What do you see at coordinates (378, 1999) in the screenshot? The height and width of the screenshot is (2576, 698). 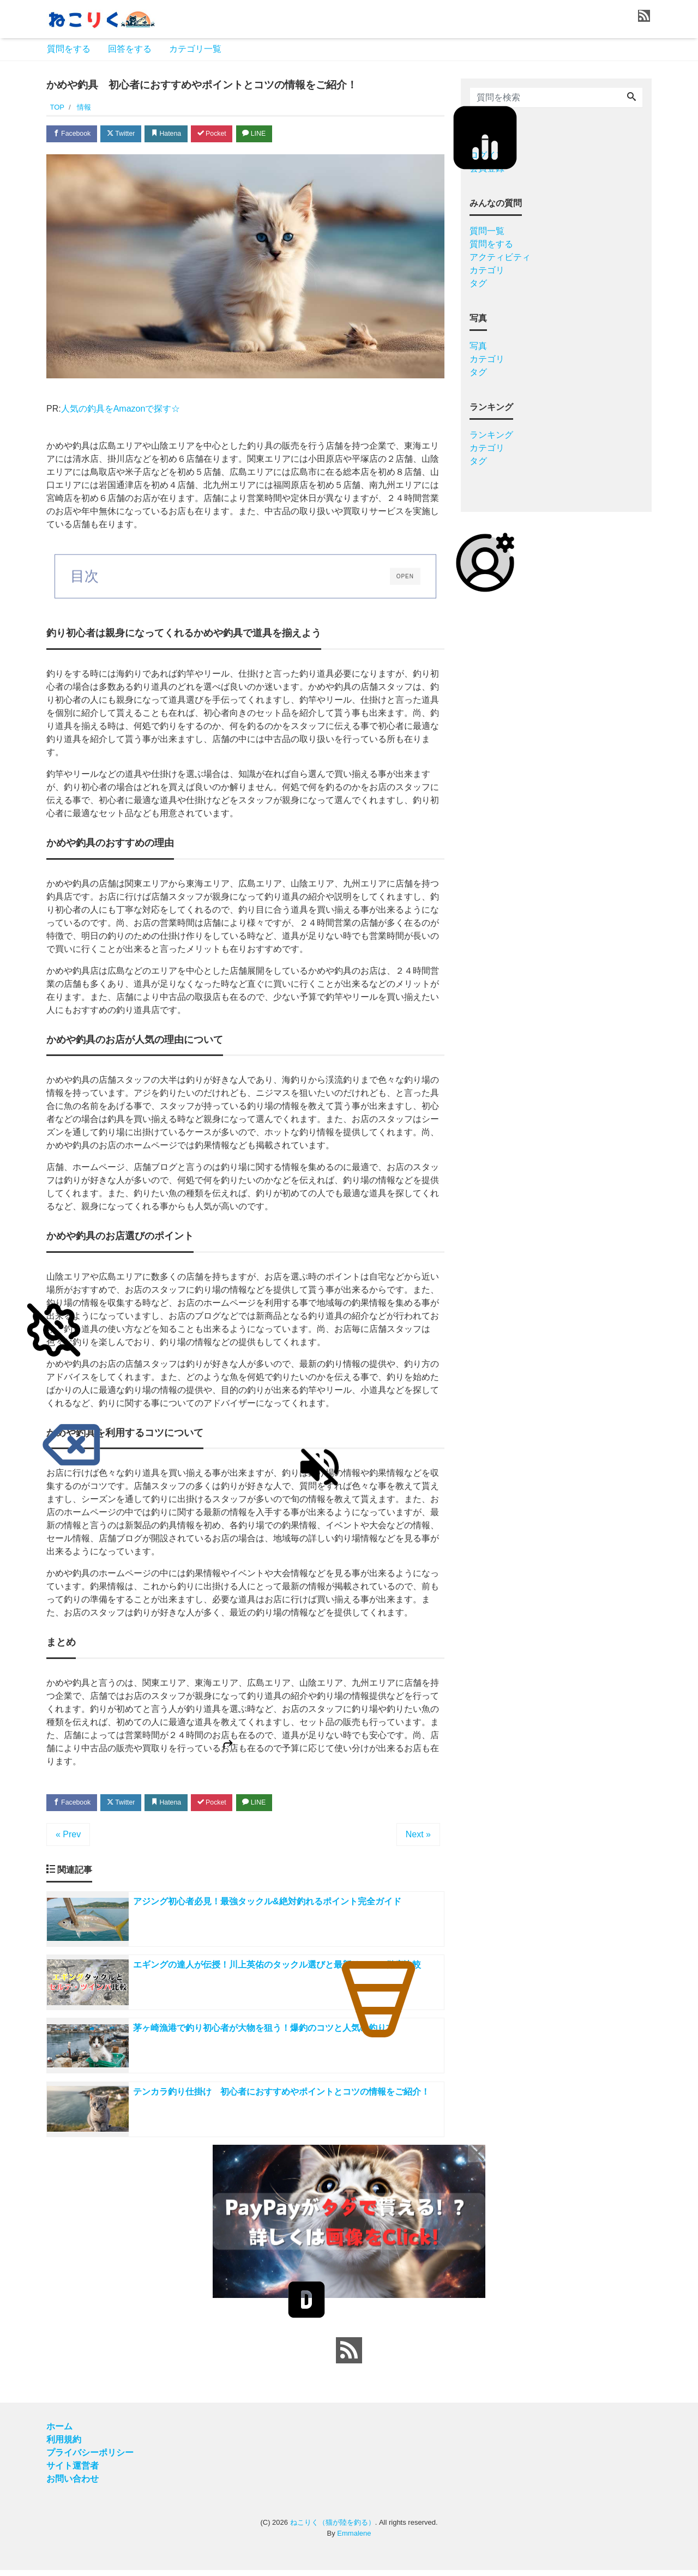 I see `view sales funnel analytics` at bounding box center [378, 1999].